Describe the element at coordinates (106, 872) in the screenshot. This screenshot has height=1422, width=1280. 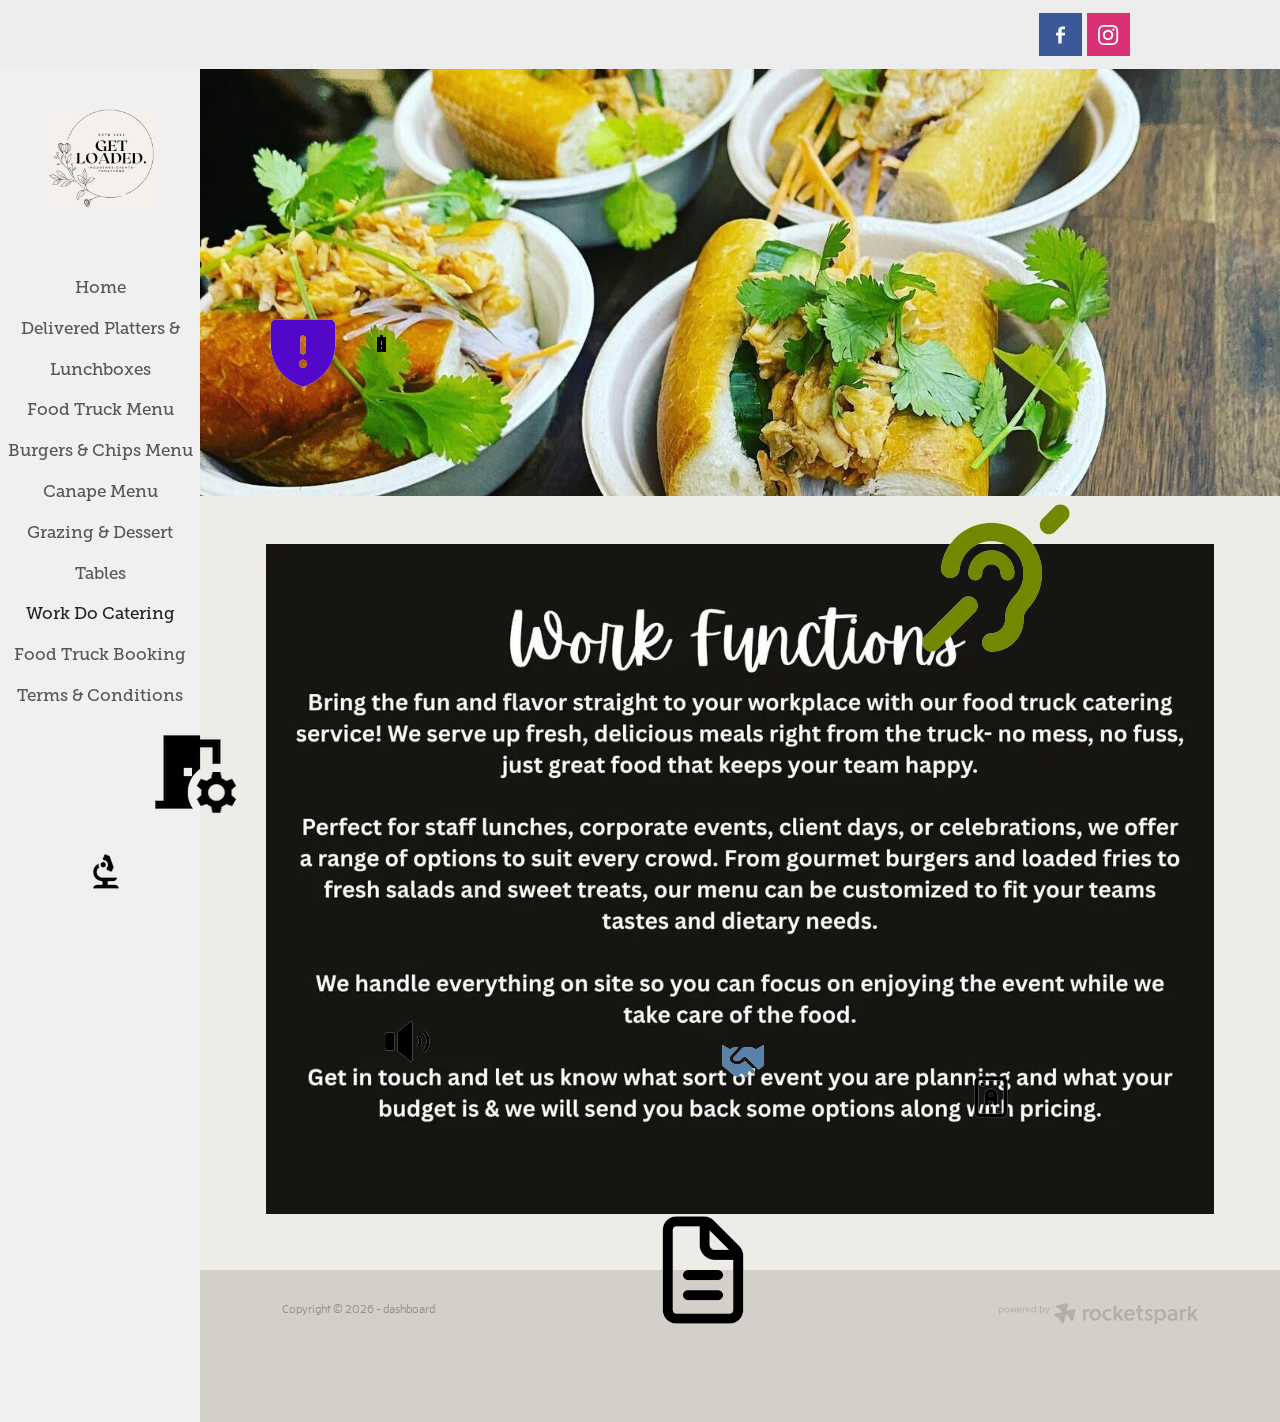
I see `access biotech or laboratory features` at that location.